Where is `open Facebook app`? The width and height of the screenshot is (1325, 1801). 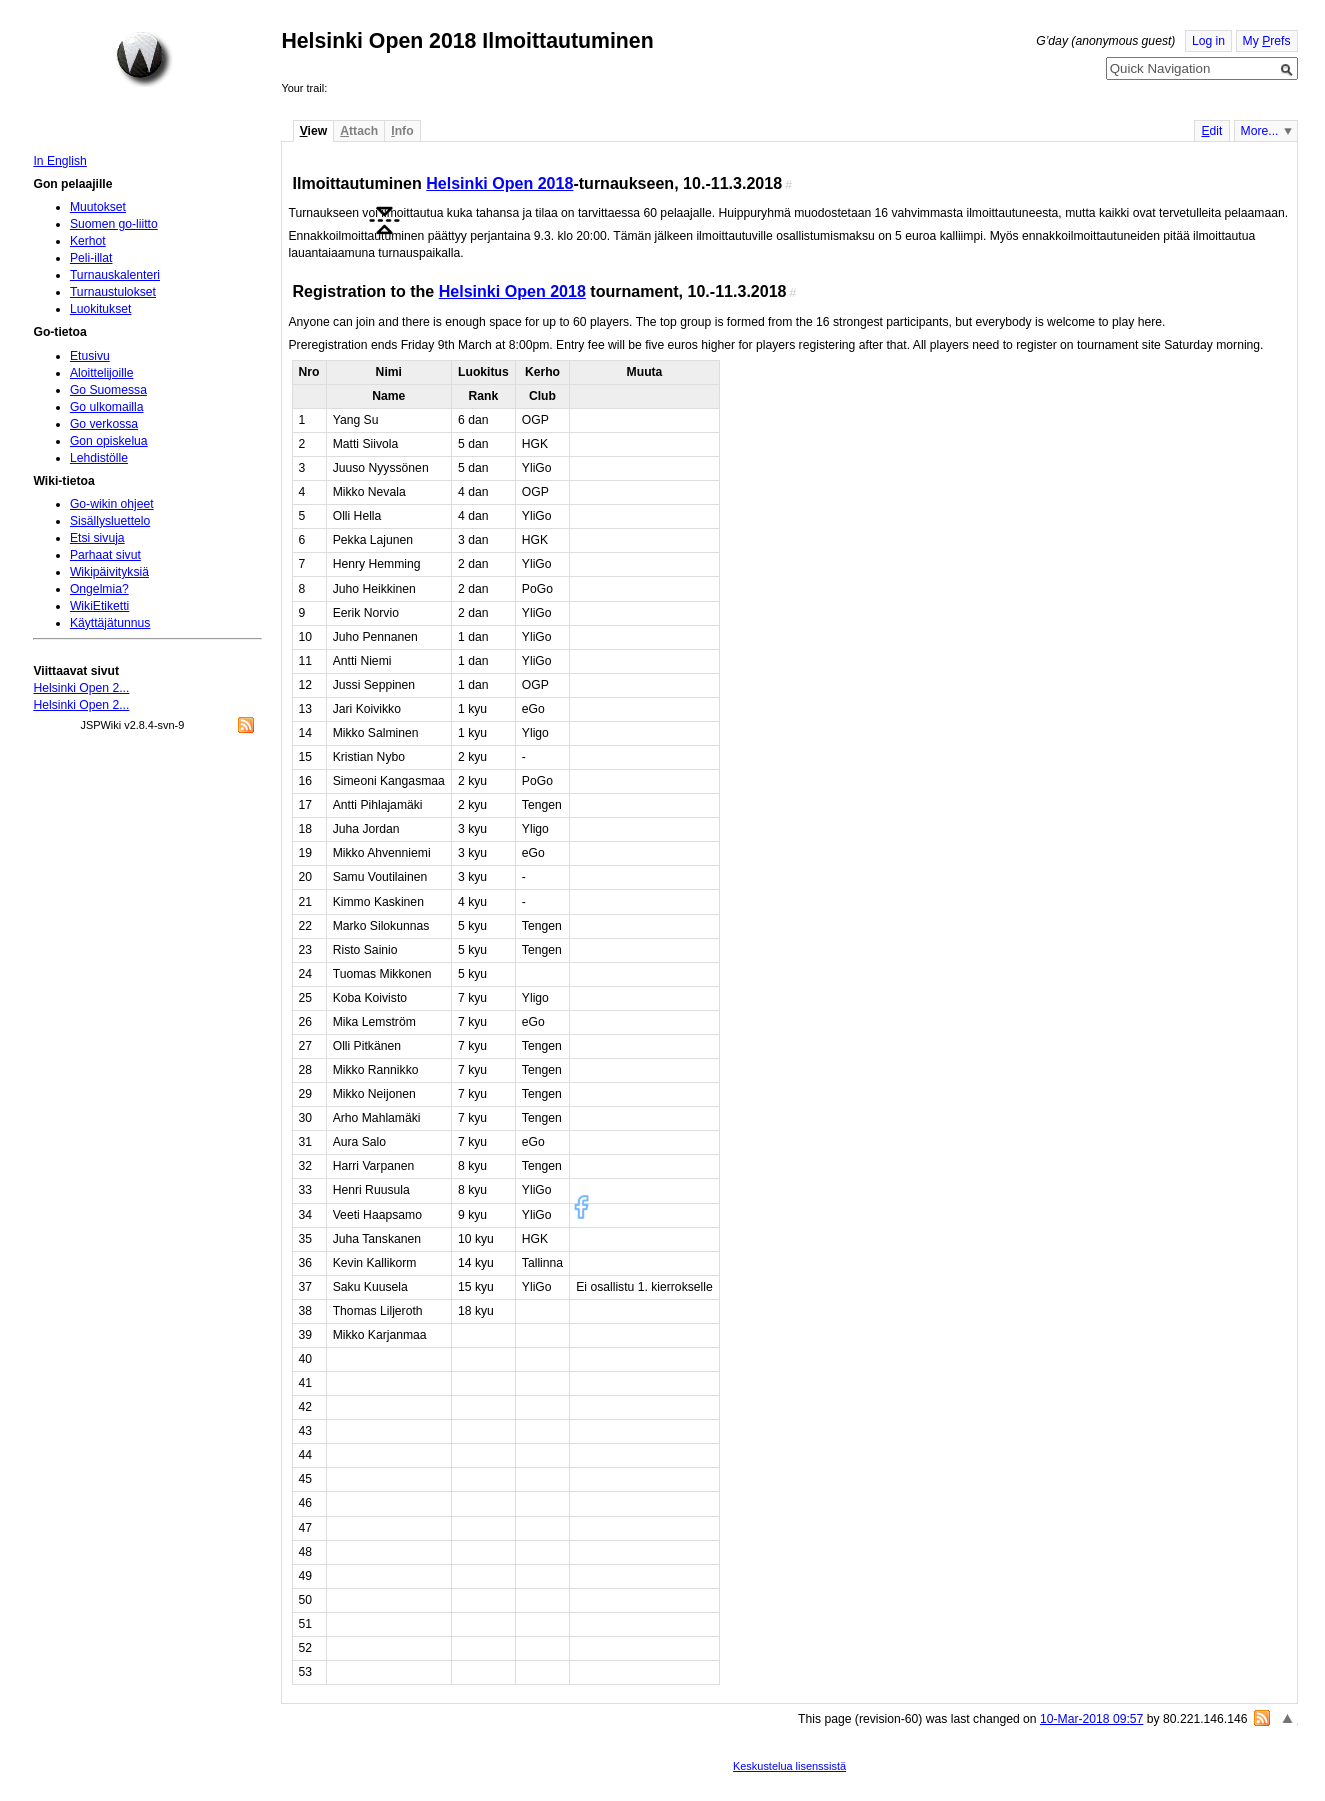
open Facebook app is located at coordinates (581, 1207).